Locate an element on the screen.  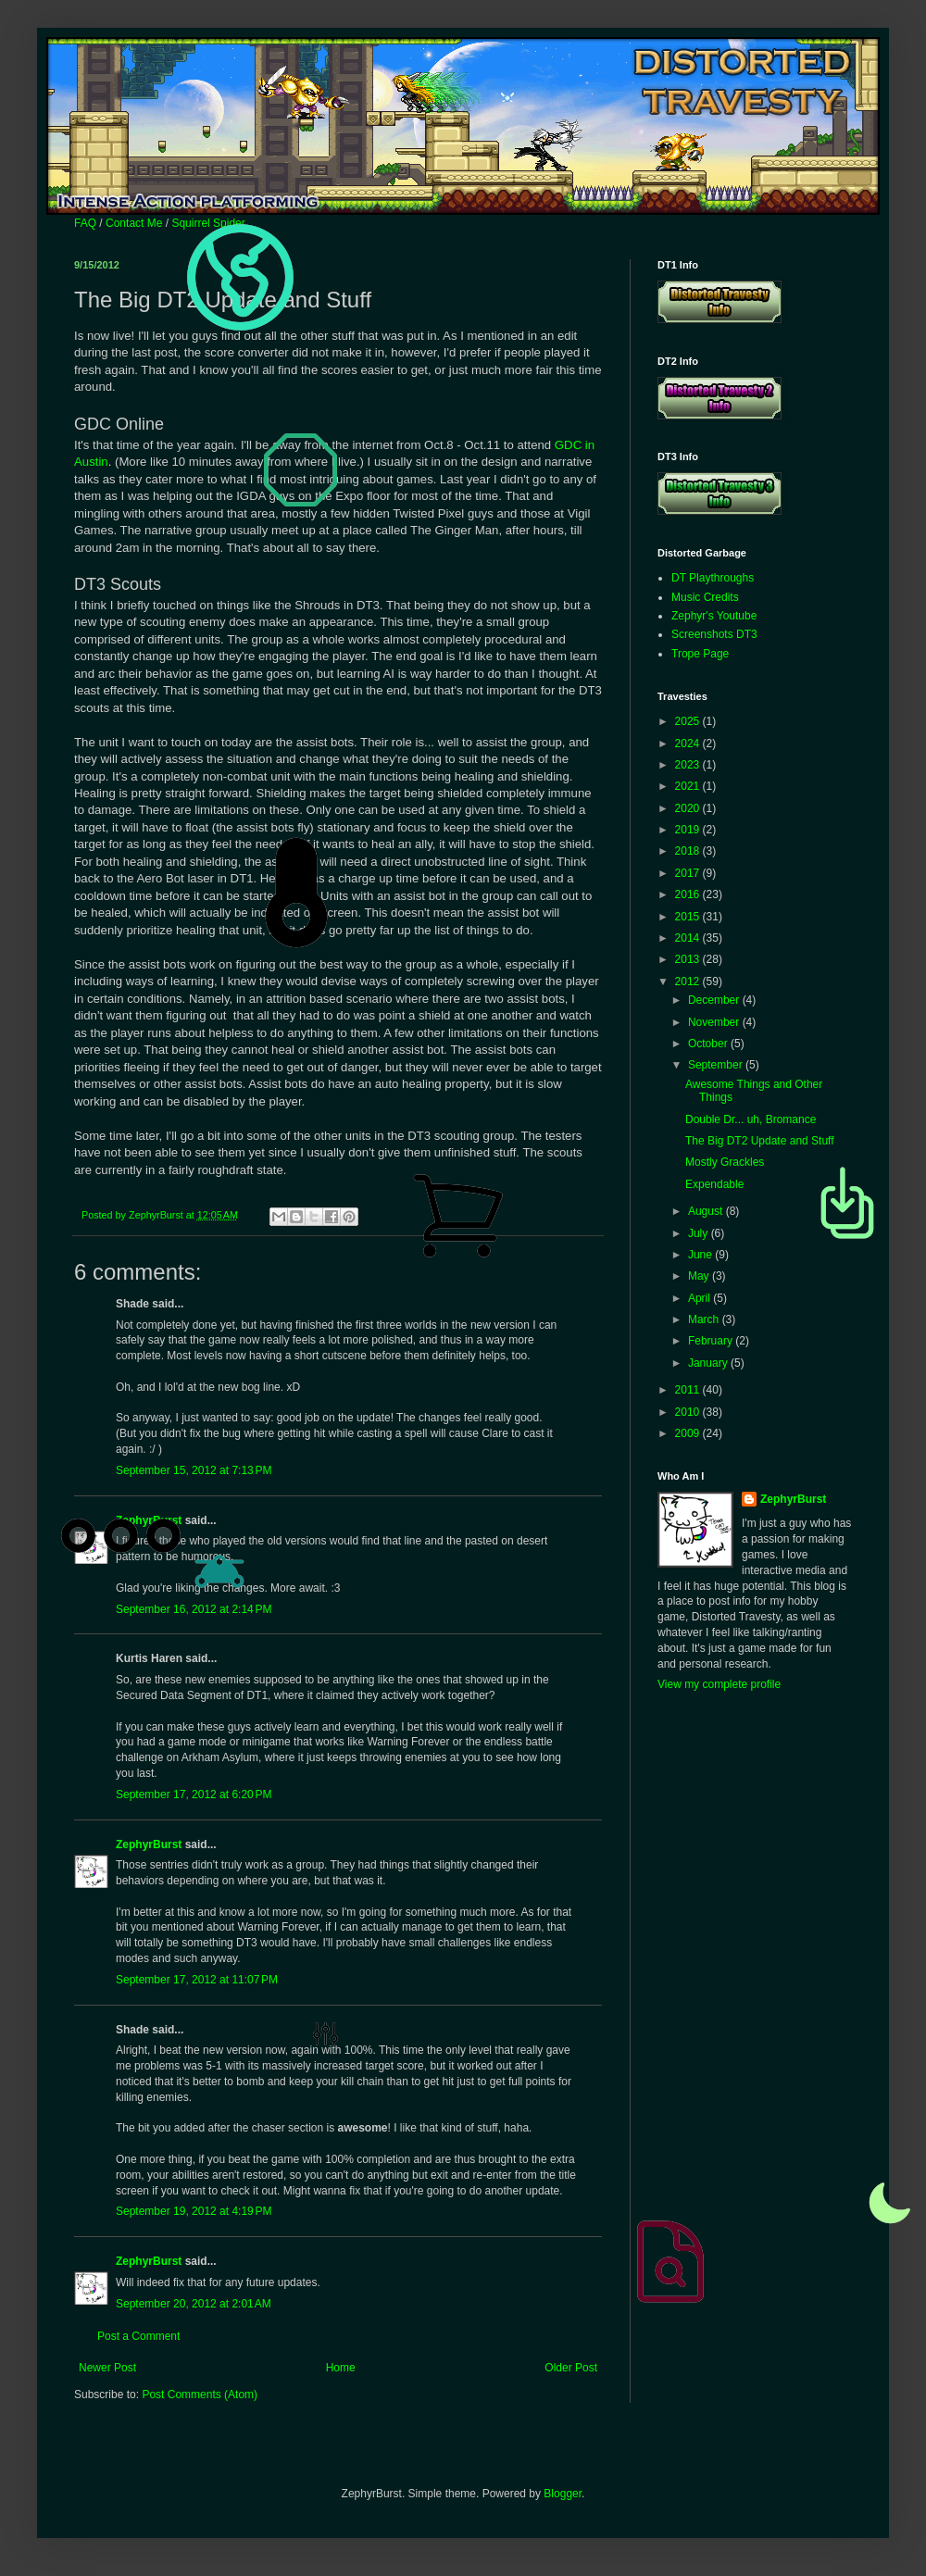
download multiple files is located at coordinates (847, 1203).